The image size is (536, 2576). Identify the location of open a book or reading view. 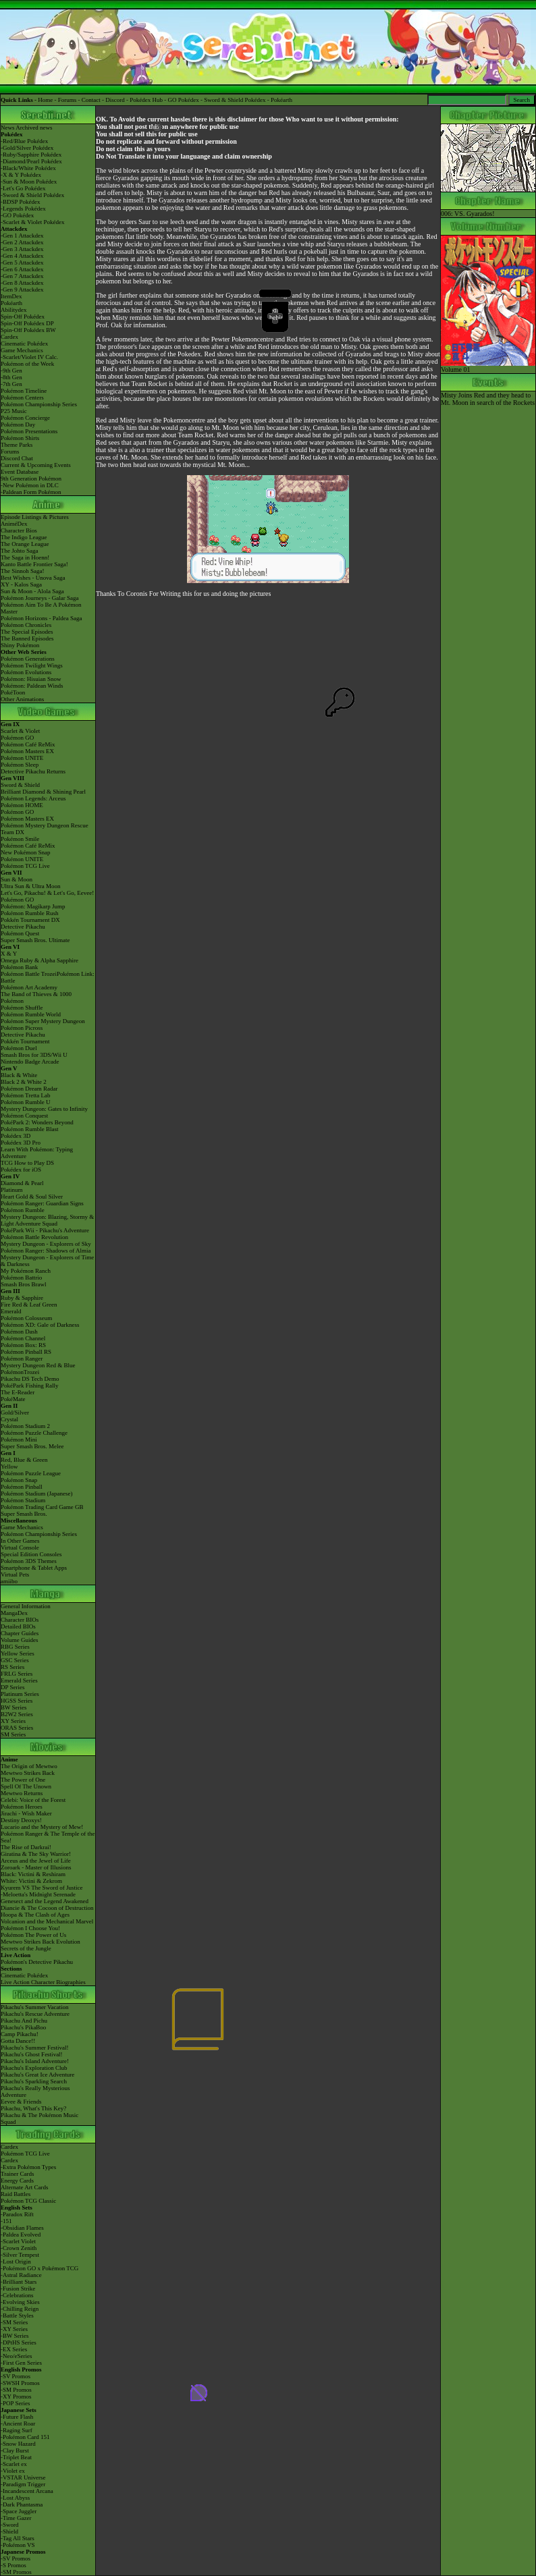
(198, 2019).